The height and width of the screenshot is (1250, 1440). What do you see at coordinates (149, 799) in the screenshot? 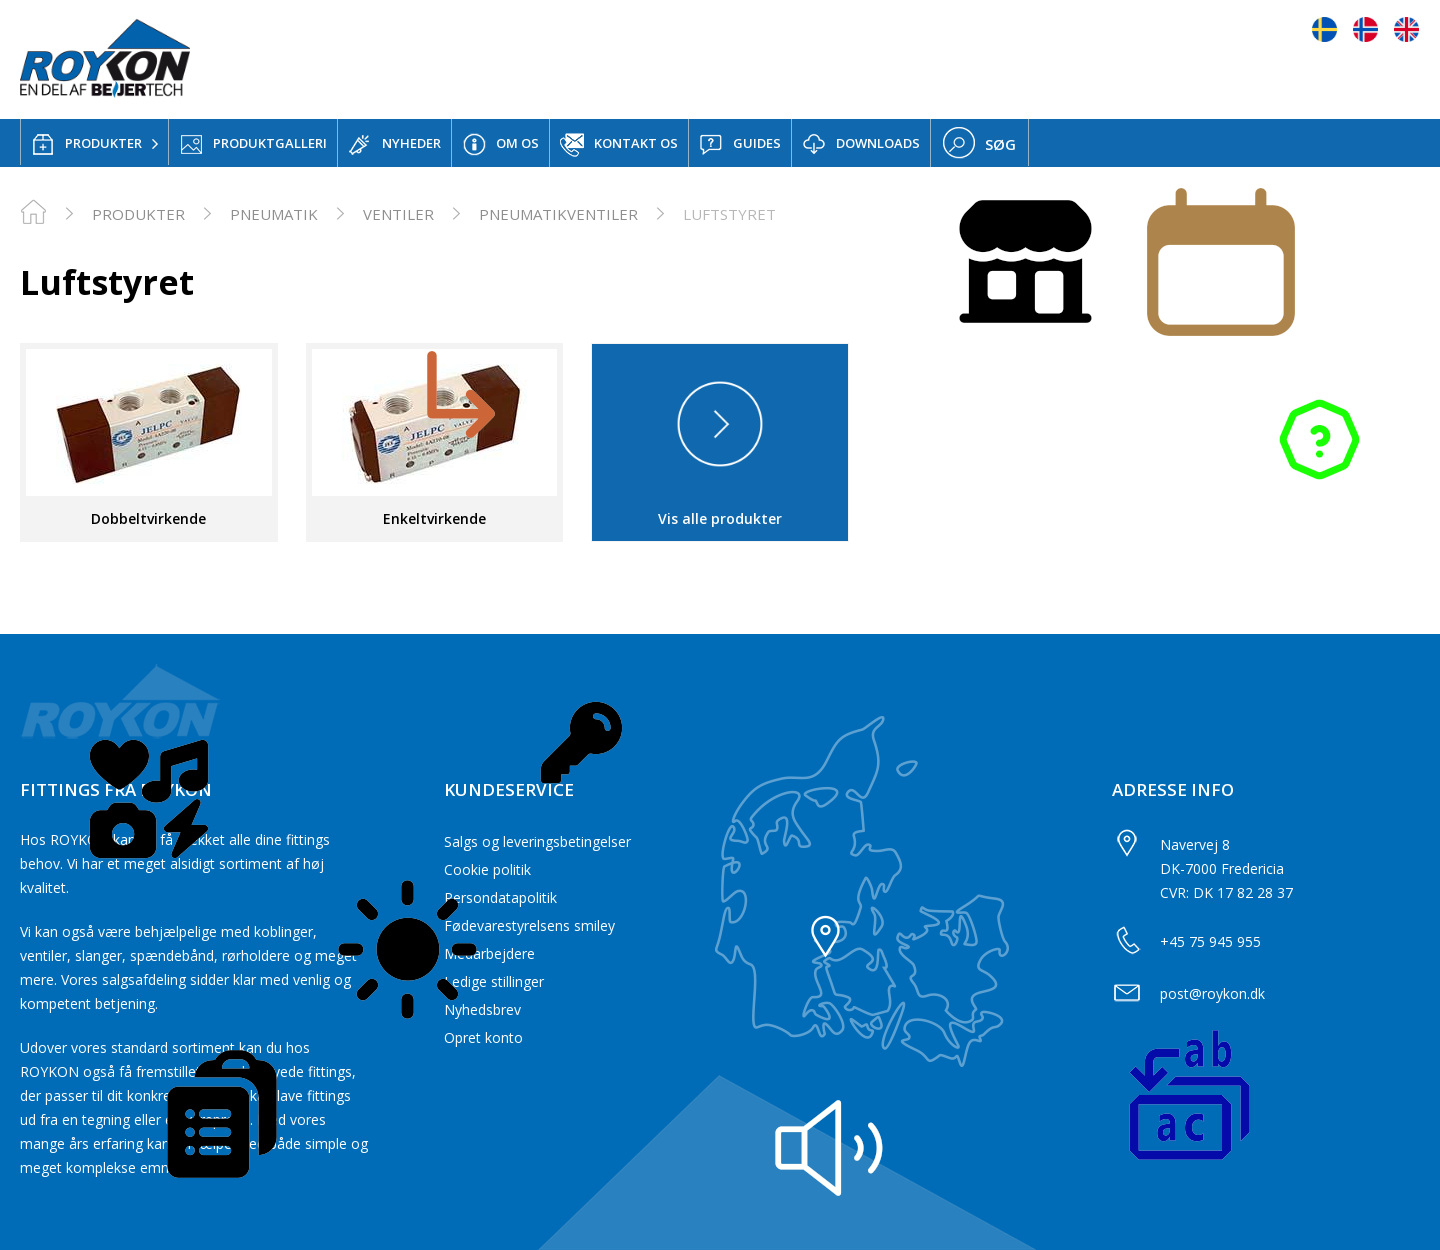
I see `access media and creative tools` at bounding box center [149, 799].